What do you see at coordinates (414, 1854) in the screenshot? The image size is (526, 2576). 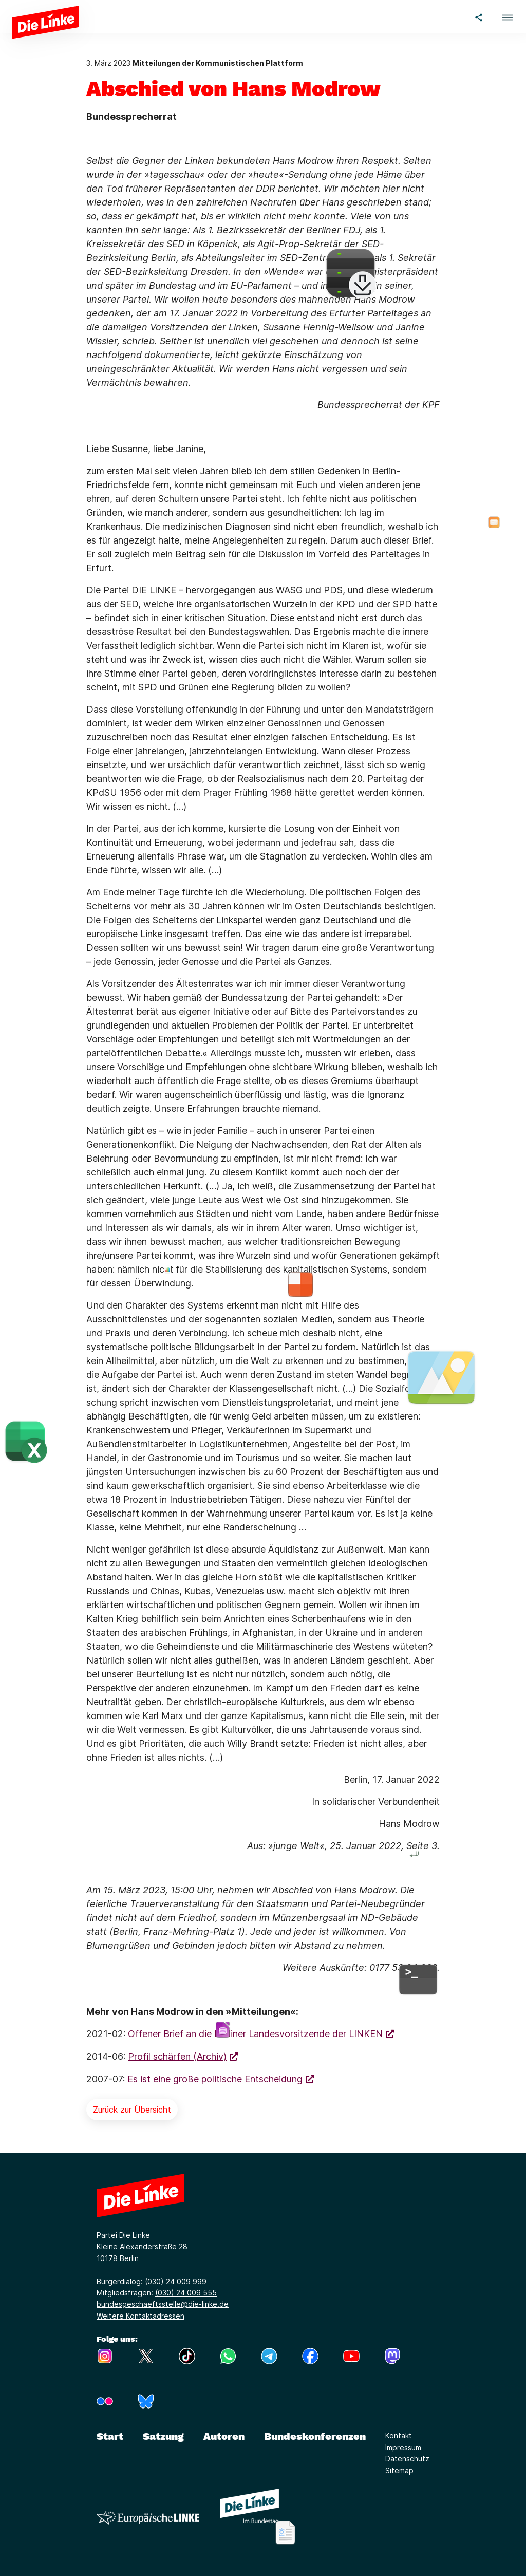 I see `reply to all recipients of an email` at bounding box center [414, 1854].